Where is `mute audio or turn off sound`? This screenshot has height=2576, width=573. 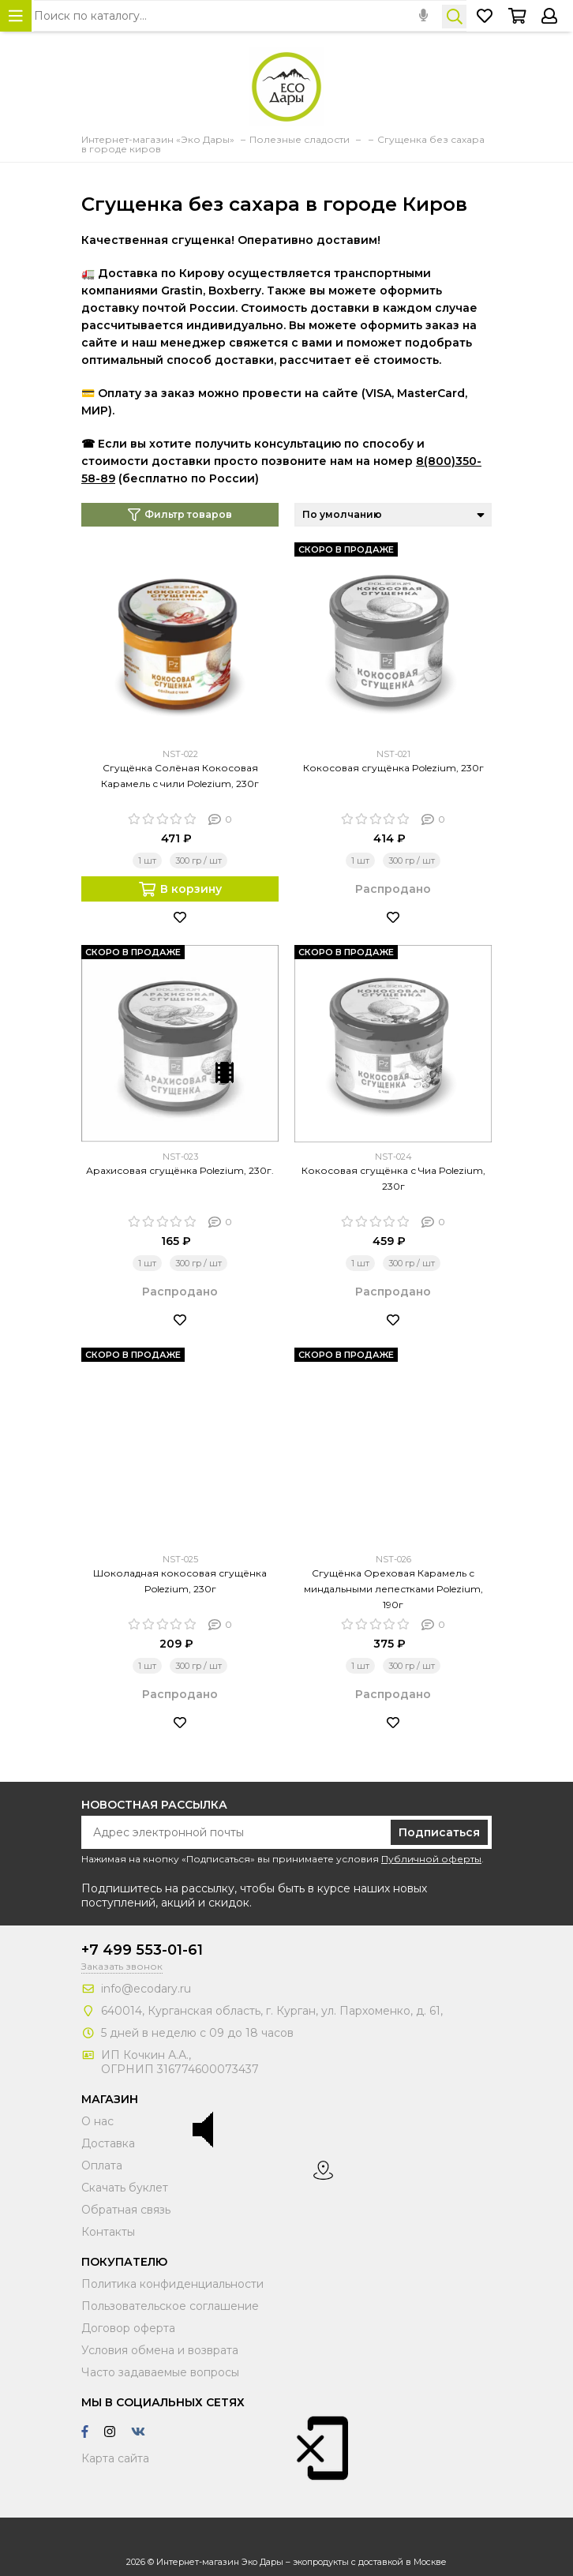
mute audio or turn off sound is located at coordinates (204, 2129).